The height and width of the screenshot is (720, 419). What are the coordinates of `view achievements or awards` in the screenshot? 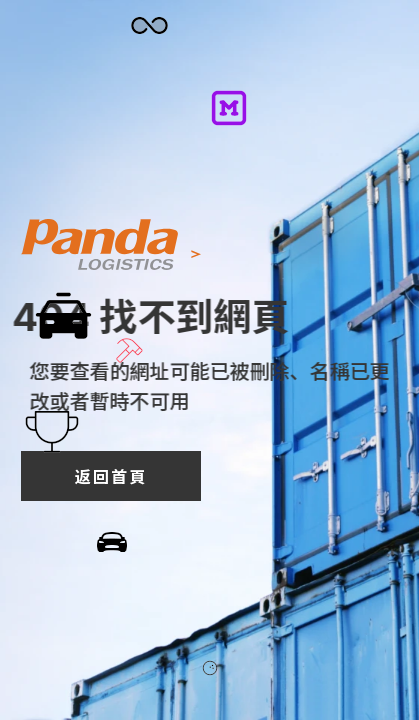 It's located at (52, 430).